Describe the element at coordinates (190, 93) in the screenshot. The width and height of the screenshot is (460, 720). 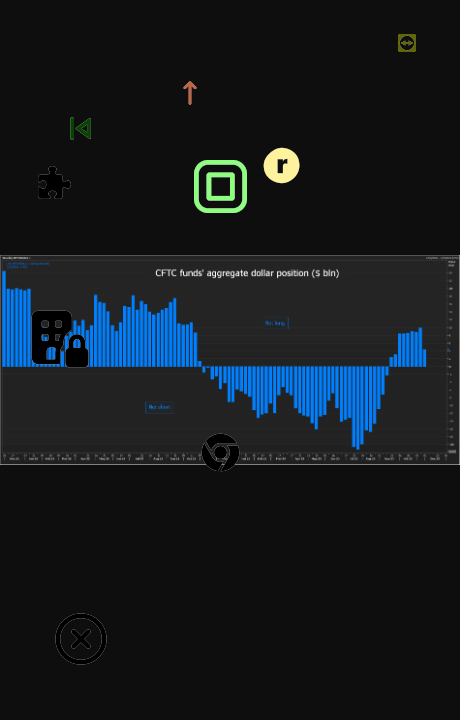
I see `scroll to top of page` at that location.